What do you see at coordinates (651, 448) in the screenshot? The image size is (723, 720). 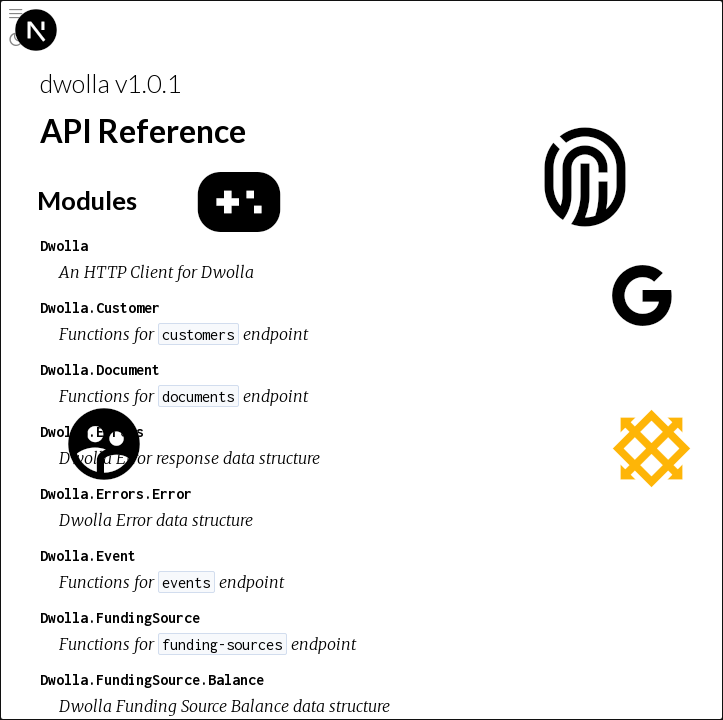 I see `centos linux operating system logo` at bounding box center [651, 448].